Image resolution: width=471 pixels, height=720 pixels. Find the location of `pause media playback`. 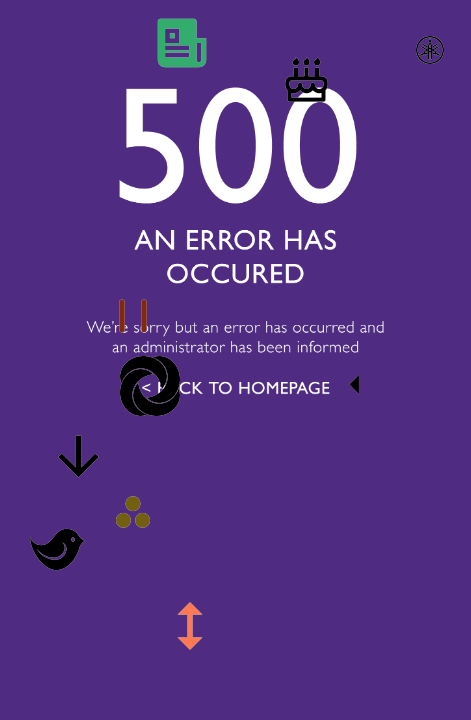

pause media playback is located at coordinates (133, 316).